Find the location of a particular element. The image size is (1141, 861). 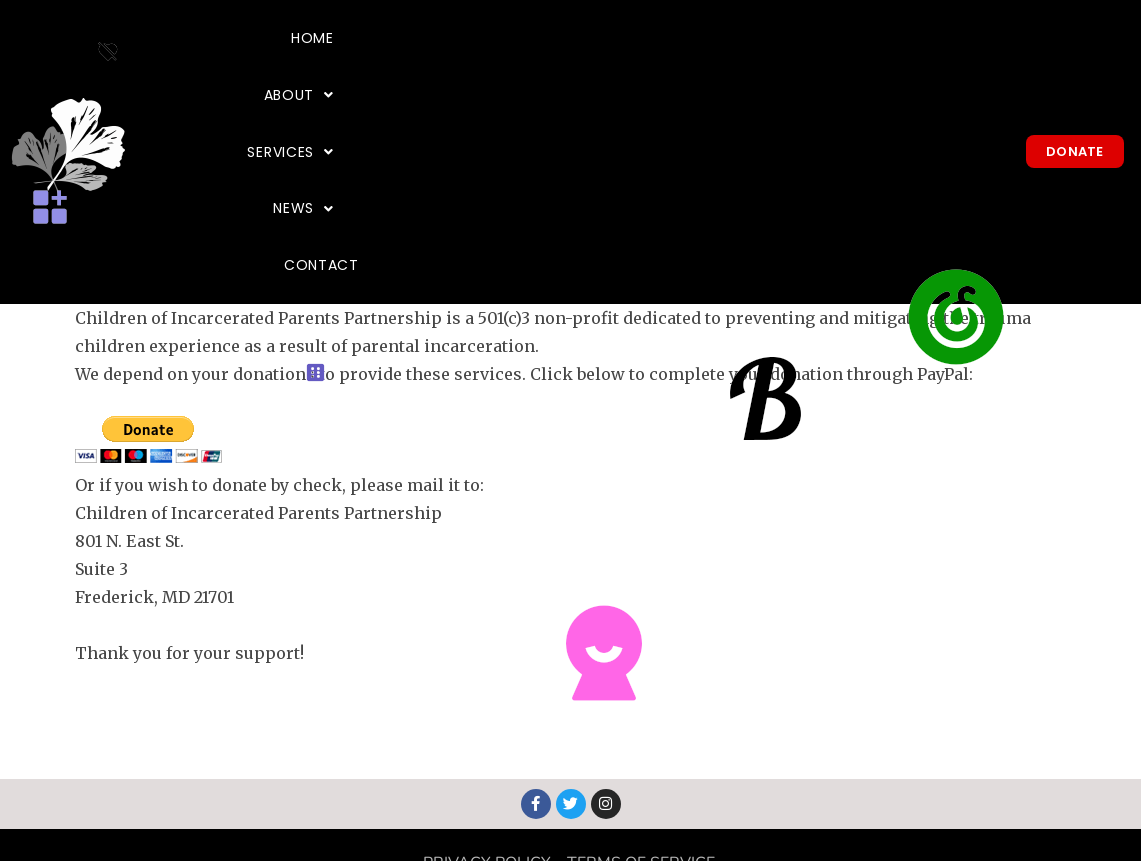

dislike or remove from favorites is located at coordinates (108, 52).